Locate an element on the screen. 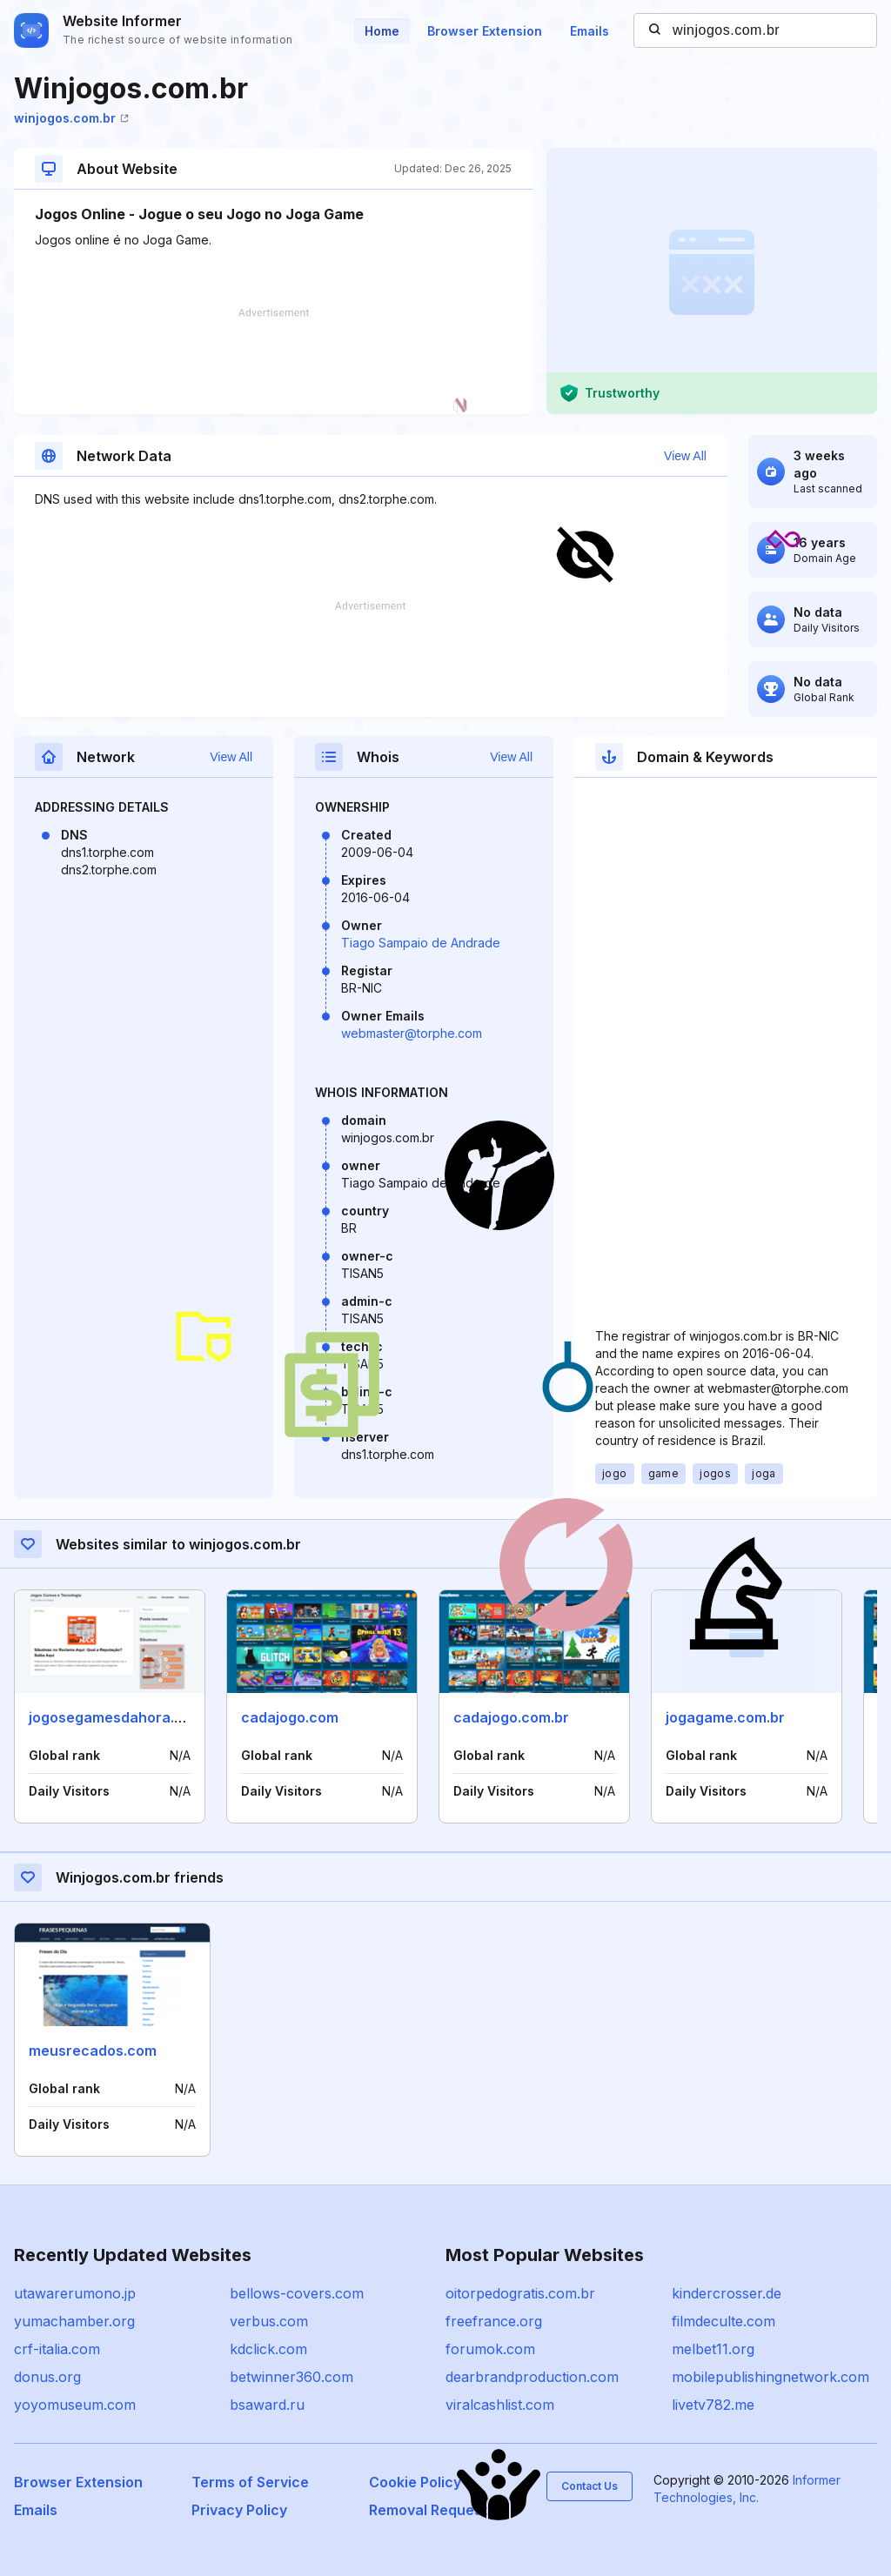  sidekiq background job processing service logo is located at coordinates (499, 1175).